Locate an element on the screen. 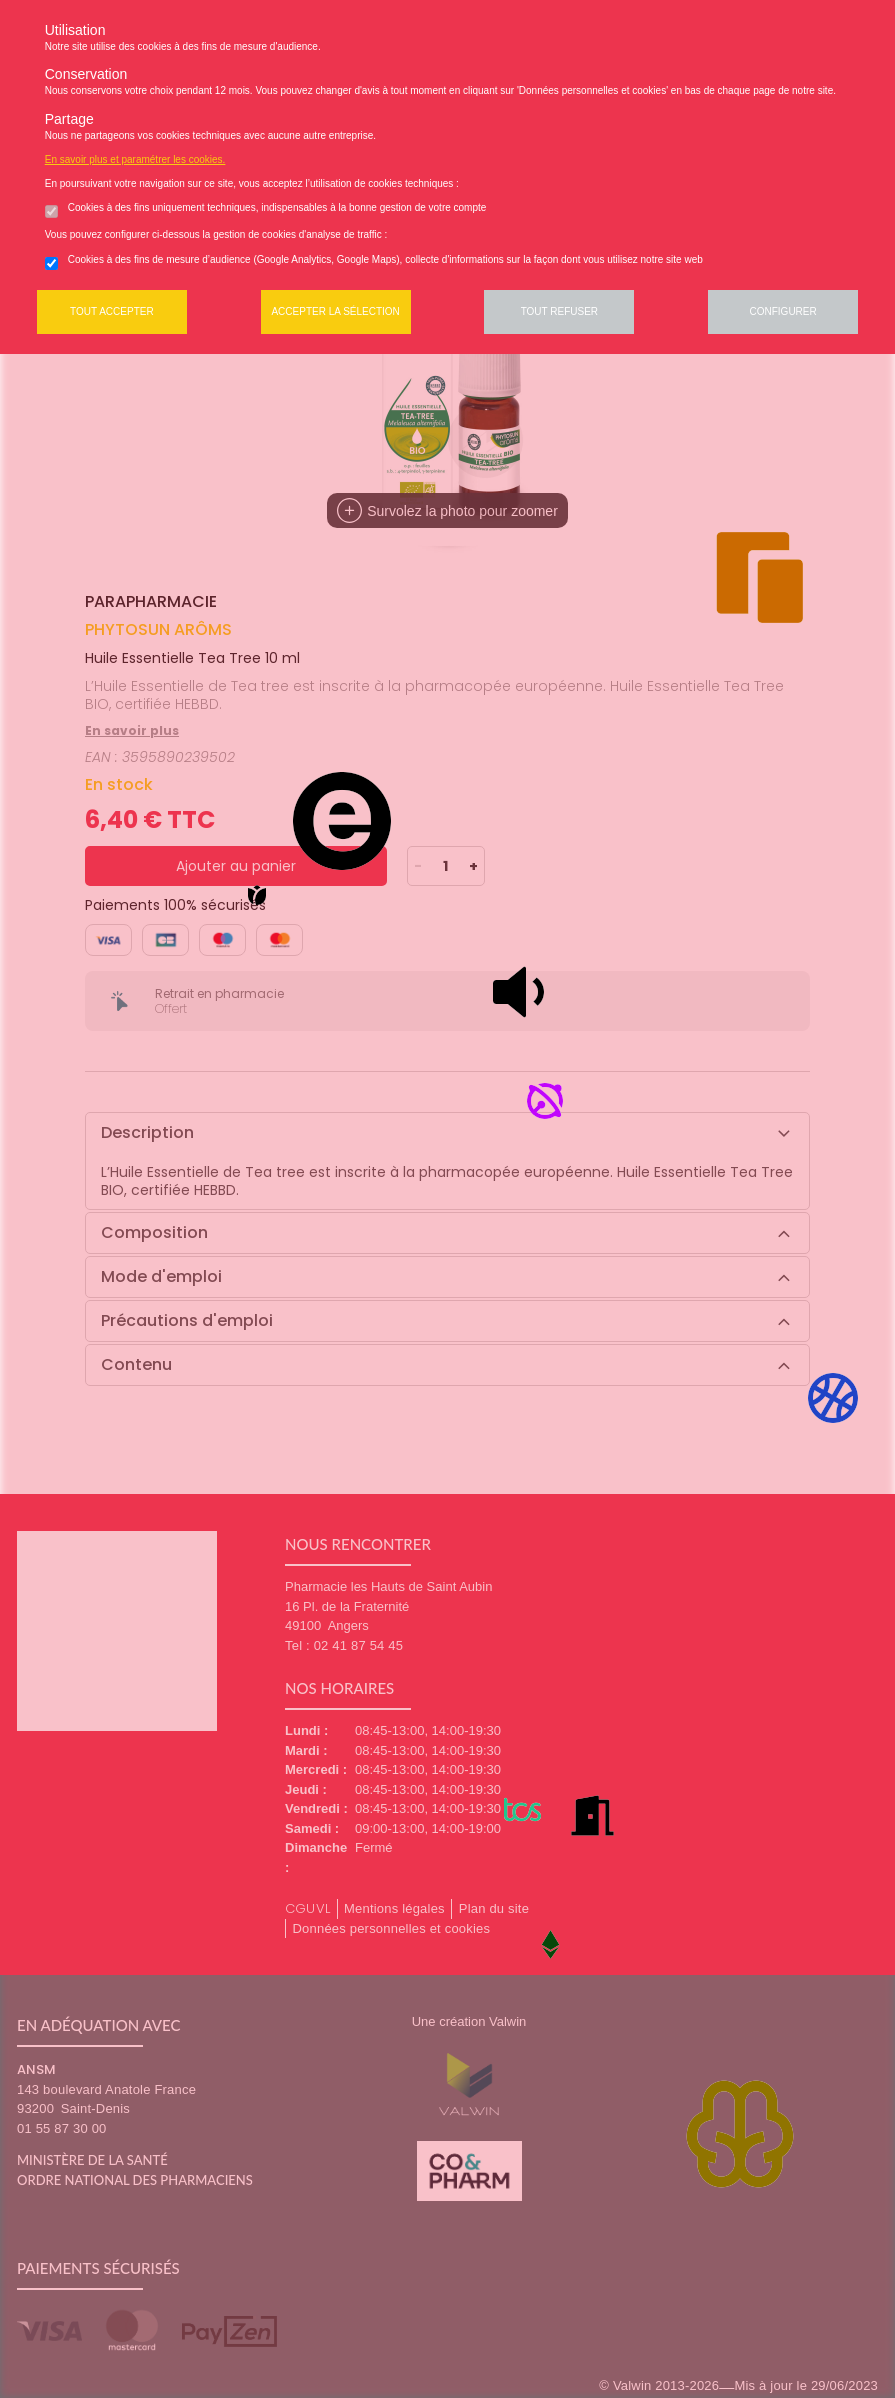  manage connected devices is located at coordinates (757, 577).